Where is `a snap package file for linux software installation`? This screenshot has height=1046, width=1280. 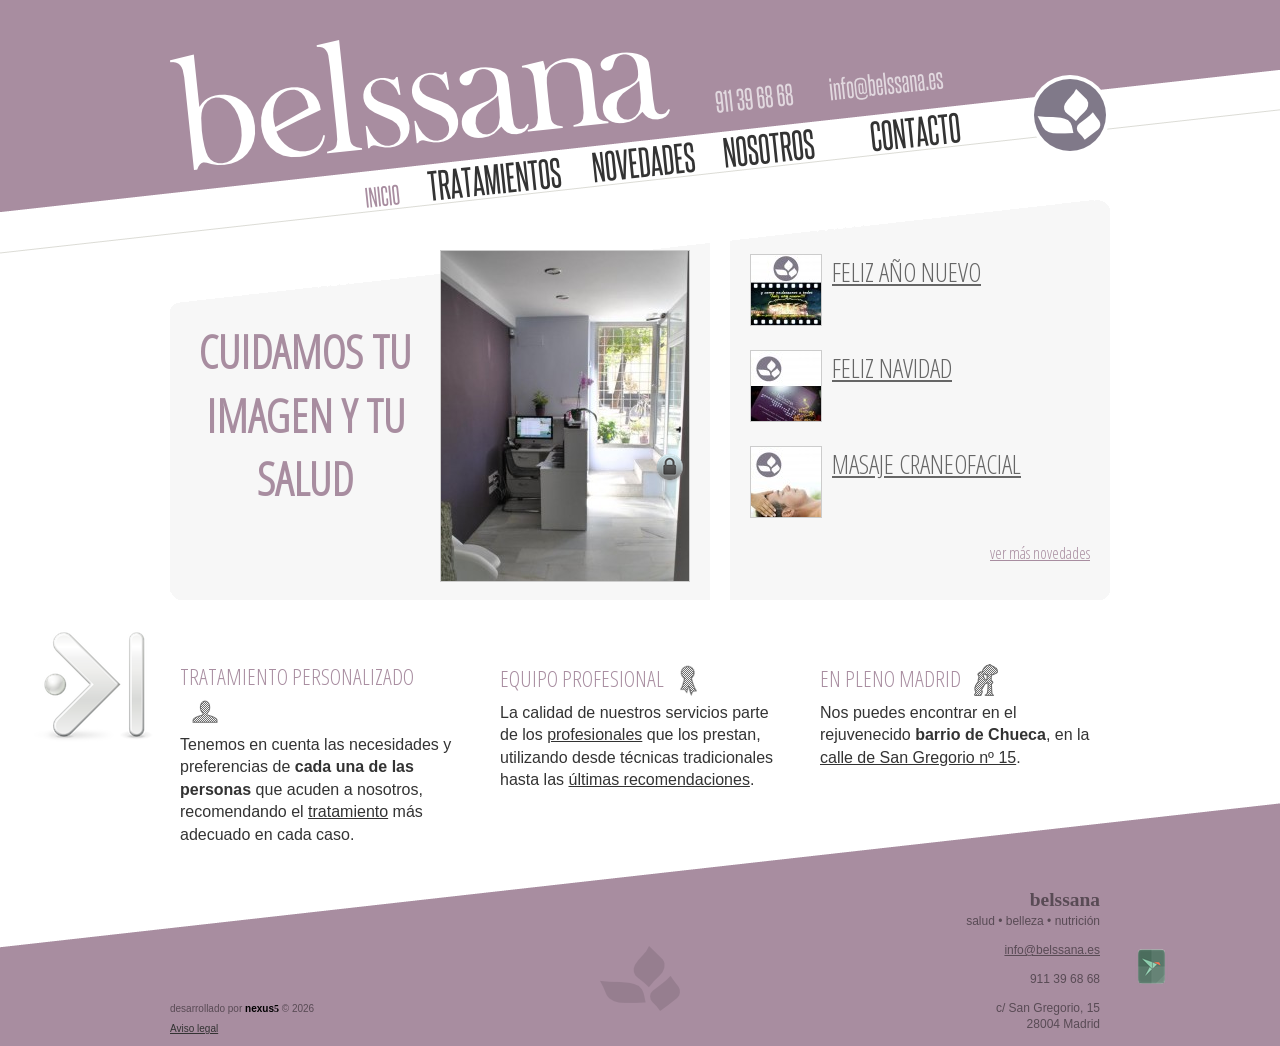
a snap package file for linux software installation is located at coordinates (1151, 966).